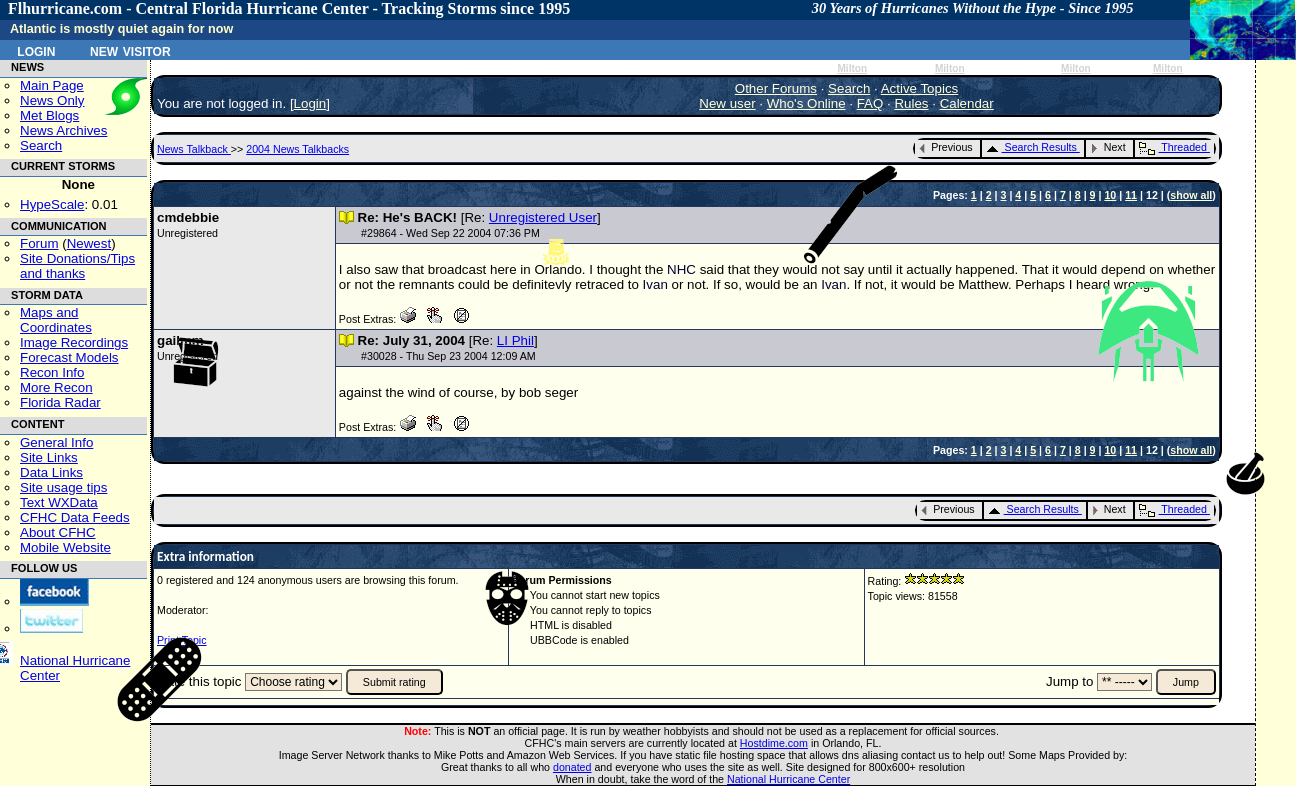  I want to click on open treasure chest to collect rewards, so click(196, 362).